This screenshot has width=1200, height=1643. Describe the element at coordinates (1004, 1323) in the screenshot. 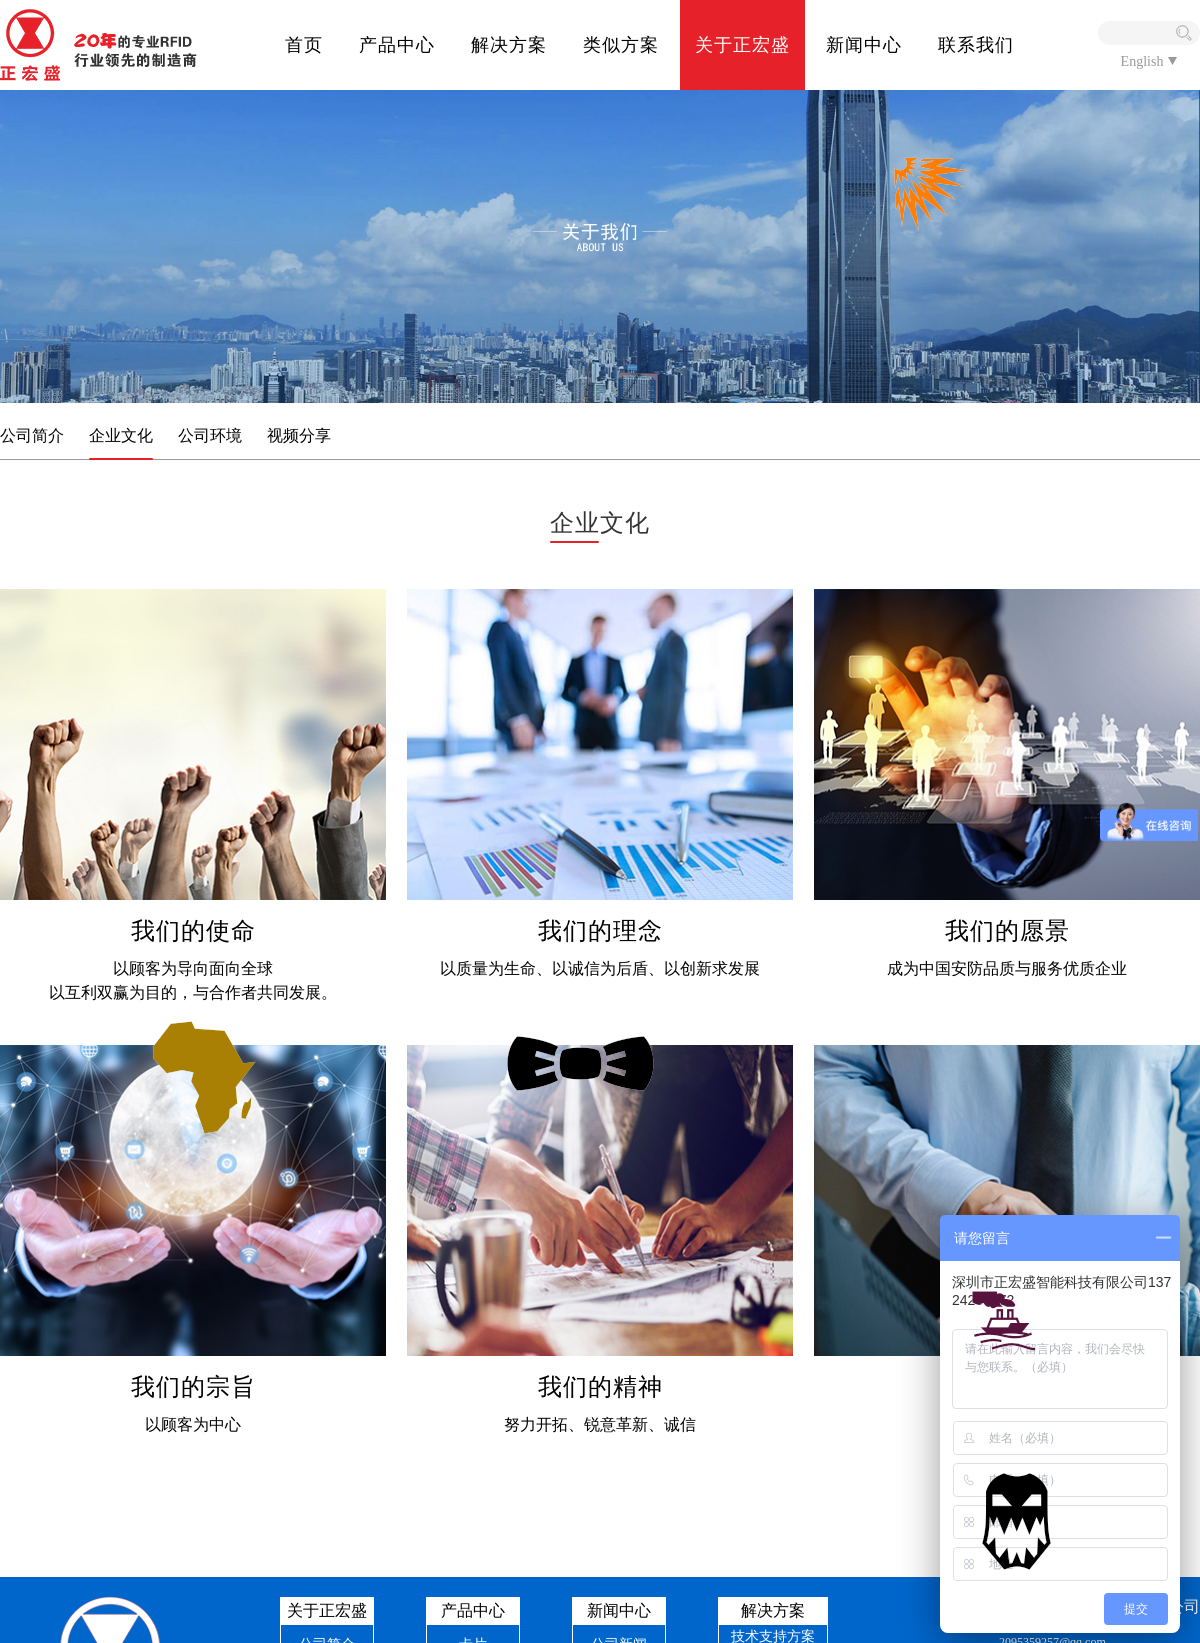

I see `select dreadnought or battleship unit` at that location.